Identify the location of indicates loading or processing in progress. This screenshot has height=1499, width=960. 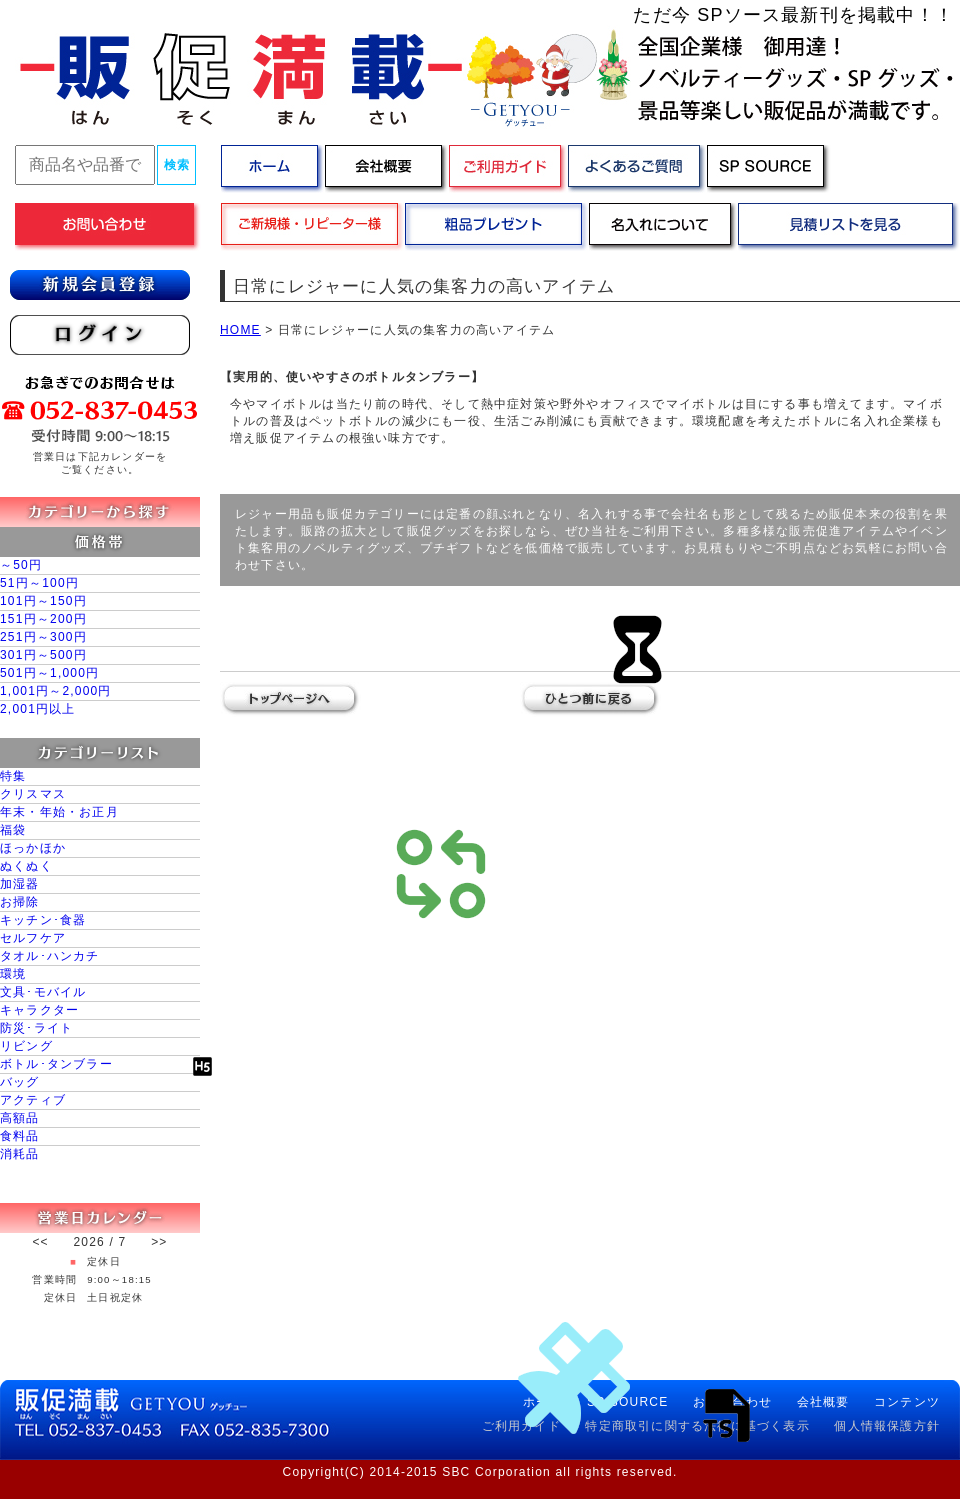
(637, 649).